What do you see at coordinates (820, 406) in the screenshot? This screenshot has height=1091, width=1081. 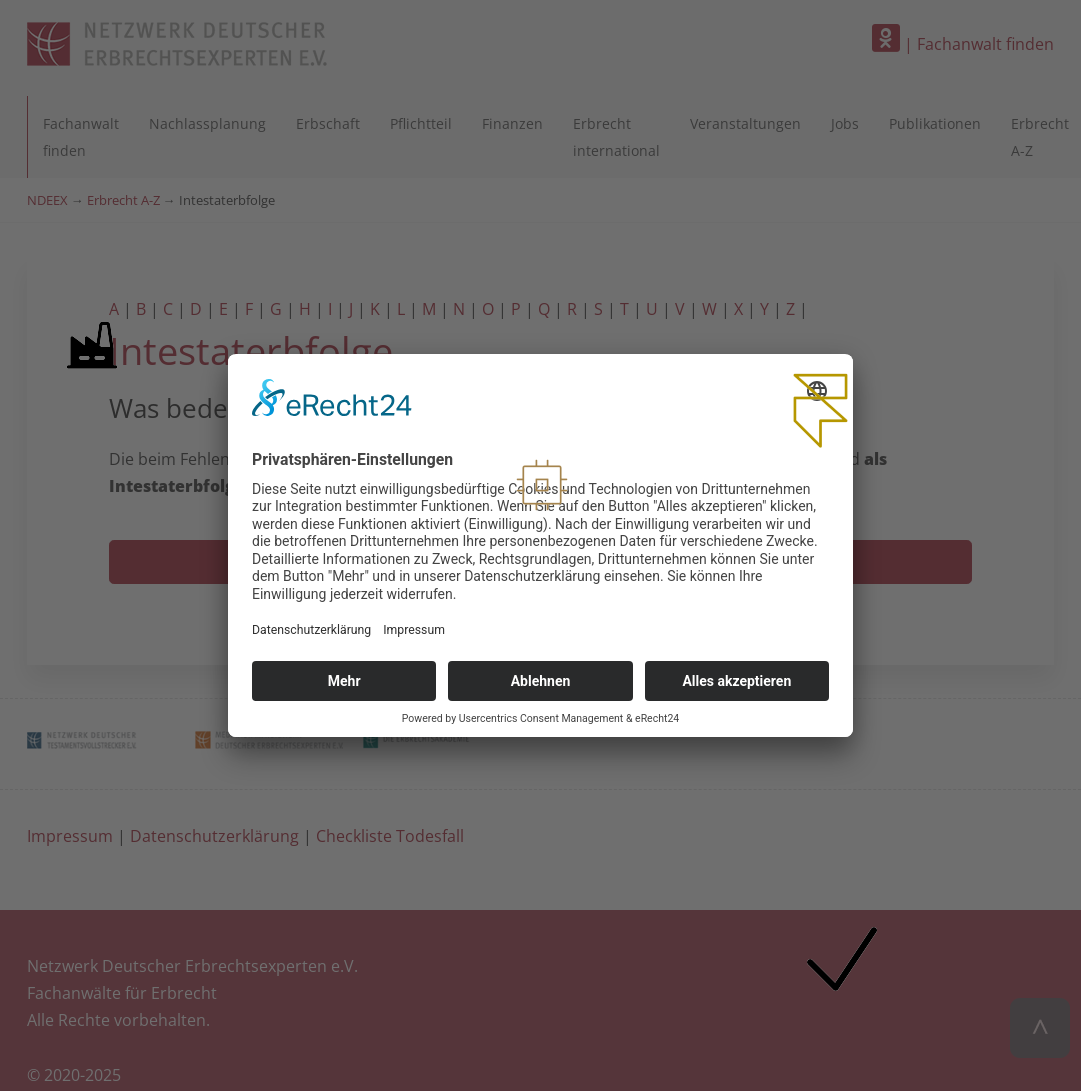 I see `open framer app` at bounding box center [820, 406].